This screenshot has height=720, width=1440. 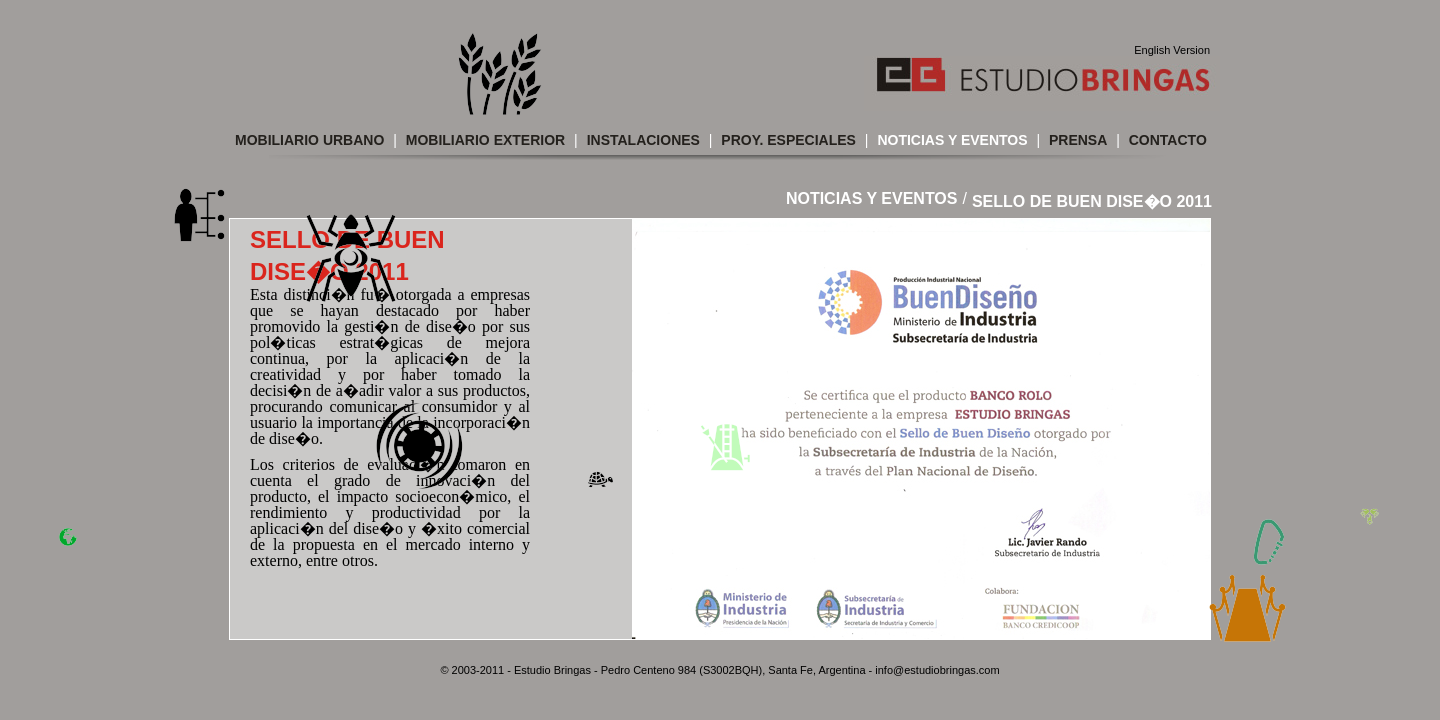 What do you see at coordinates (419, 446) in the screenshot?
I see `indicates motion detection is active` at bounding box center [419, 446].